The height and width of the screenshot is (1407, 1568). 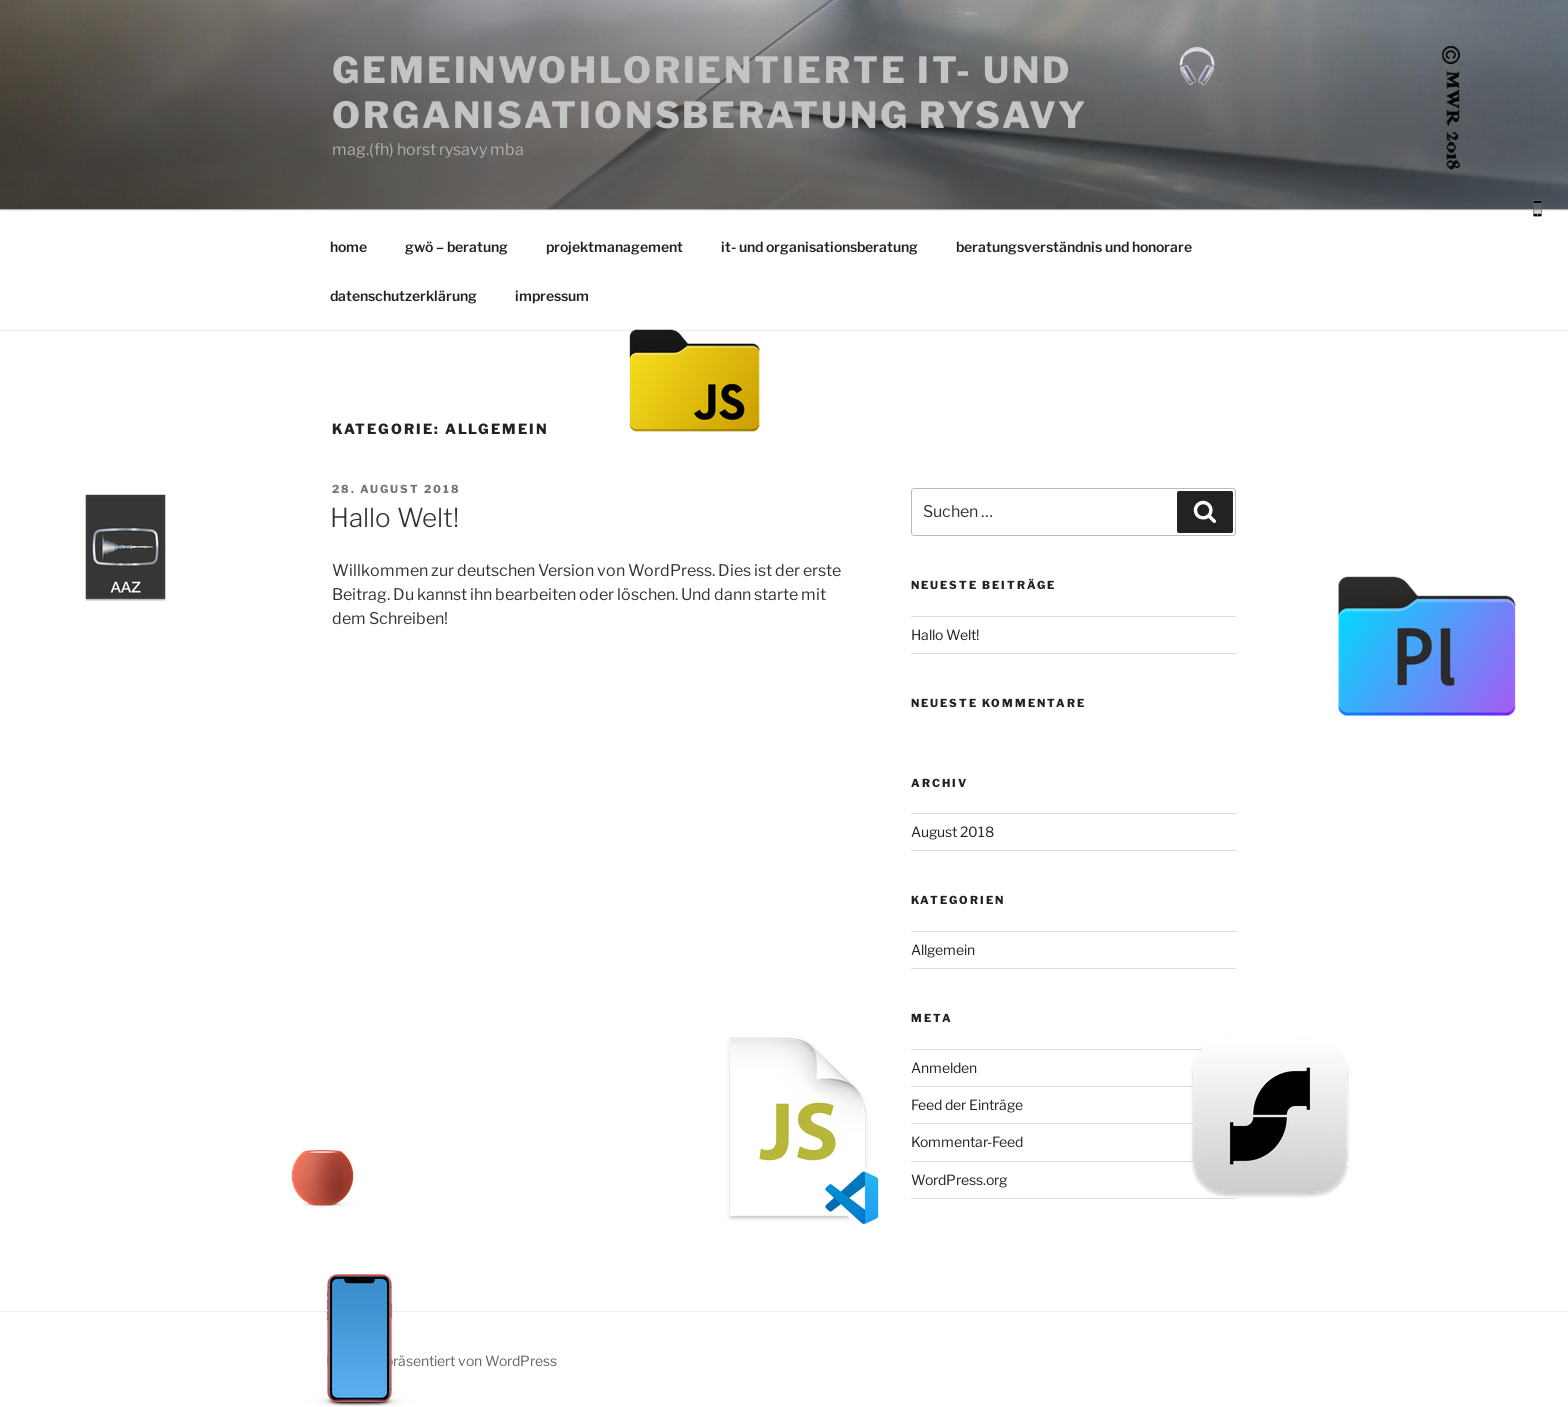 What do you see at coordinates (1426, 651) in the screenshot?
I see `open folder containing Adobe Prelude project files` at bounding box center [1426, 651].